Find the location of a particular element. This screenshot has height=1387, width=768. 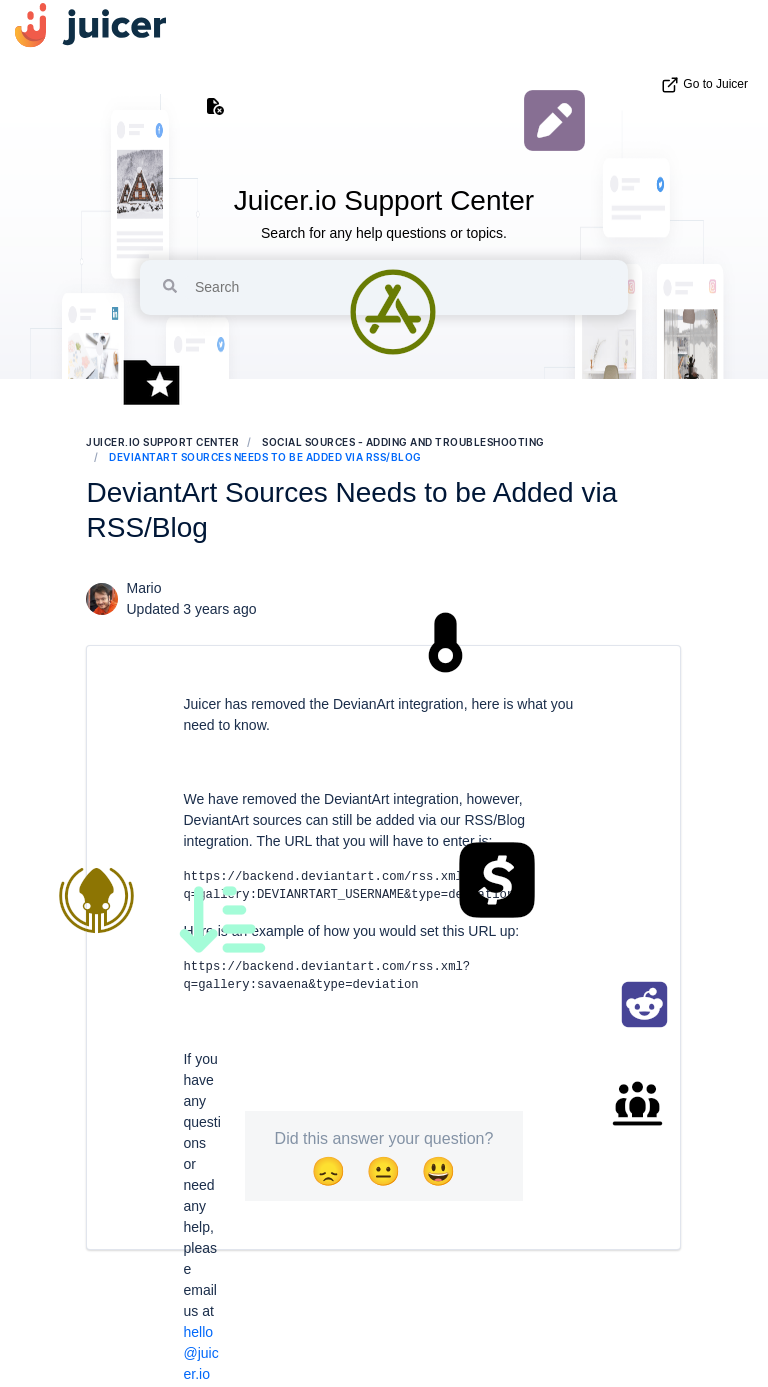

indicates freezing or lowest temperature setting is located at coordinates (445, 642).